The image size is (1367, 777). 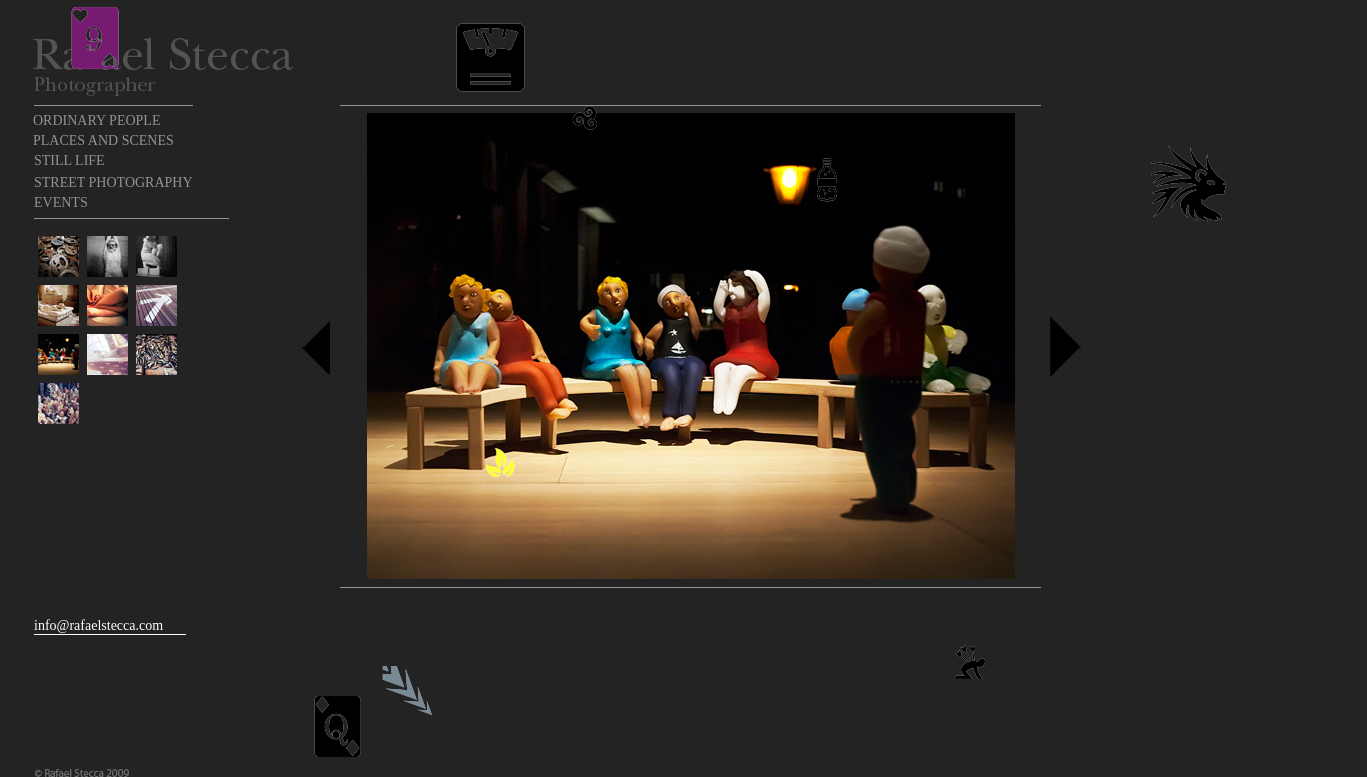 What do you see at coordinates (585, 118) in the screenshot?
I see `decorative celtic or triskele symbol element` at bounding box center [585, 118].